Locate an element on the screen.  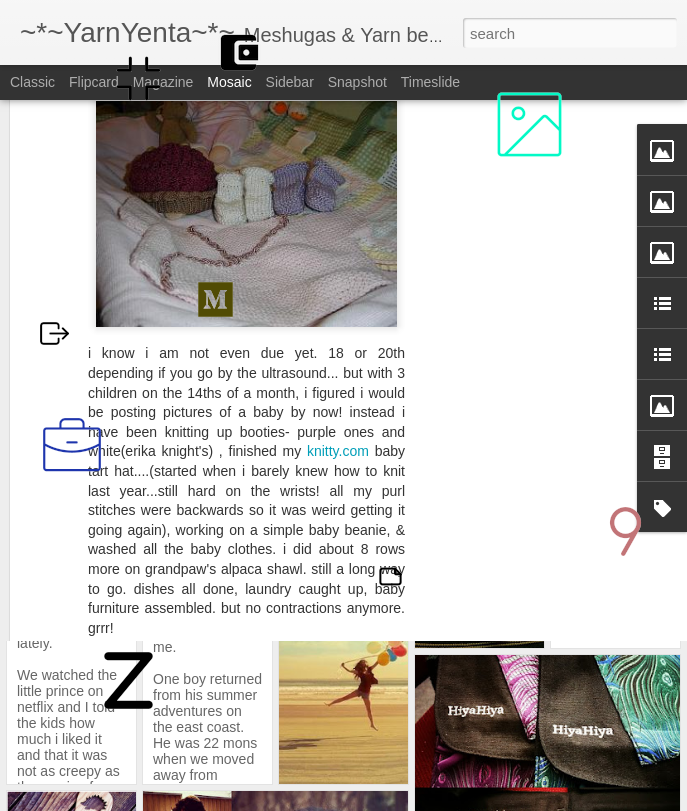
view document in landscape orientation is located at coordinates (390, 576).